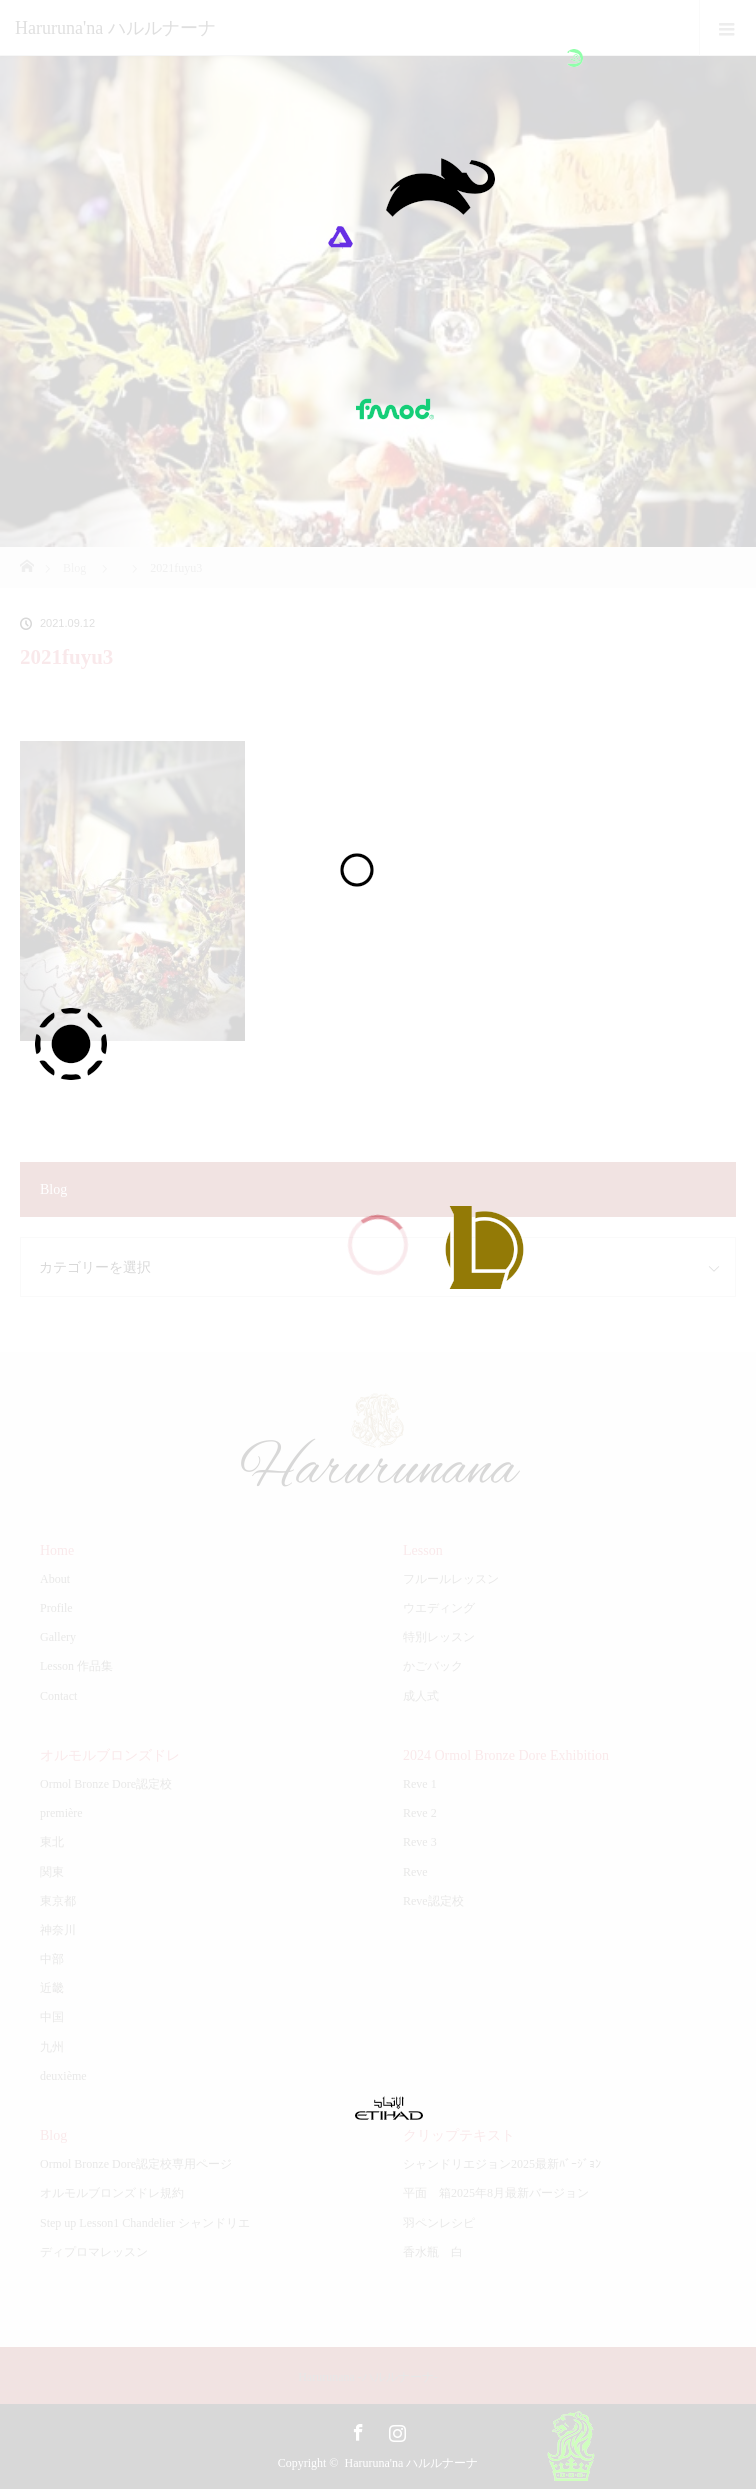  Describe the element at coordinates (71, 1044) in the screenshot. I see `open localsend app for local file sharing` at that location.